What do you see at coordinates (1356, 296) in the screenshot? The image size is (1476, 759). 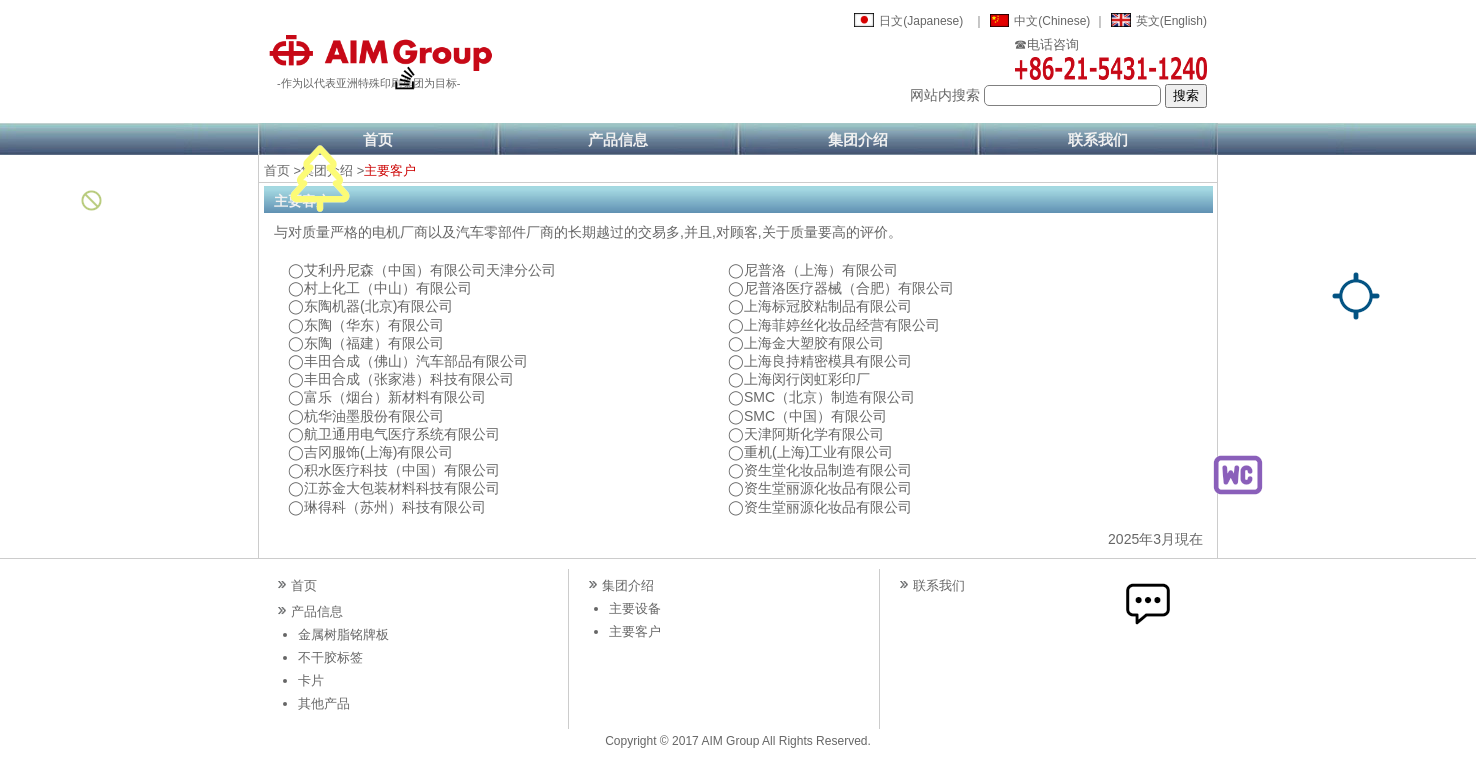 I see `find my current location on the map` at bounding box center [1356, 296].